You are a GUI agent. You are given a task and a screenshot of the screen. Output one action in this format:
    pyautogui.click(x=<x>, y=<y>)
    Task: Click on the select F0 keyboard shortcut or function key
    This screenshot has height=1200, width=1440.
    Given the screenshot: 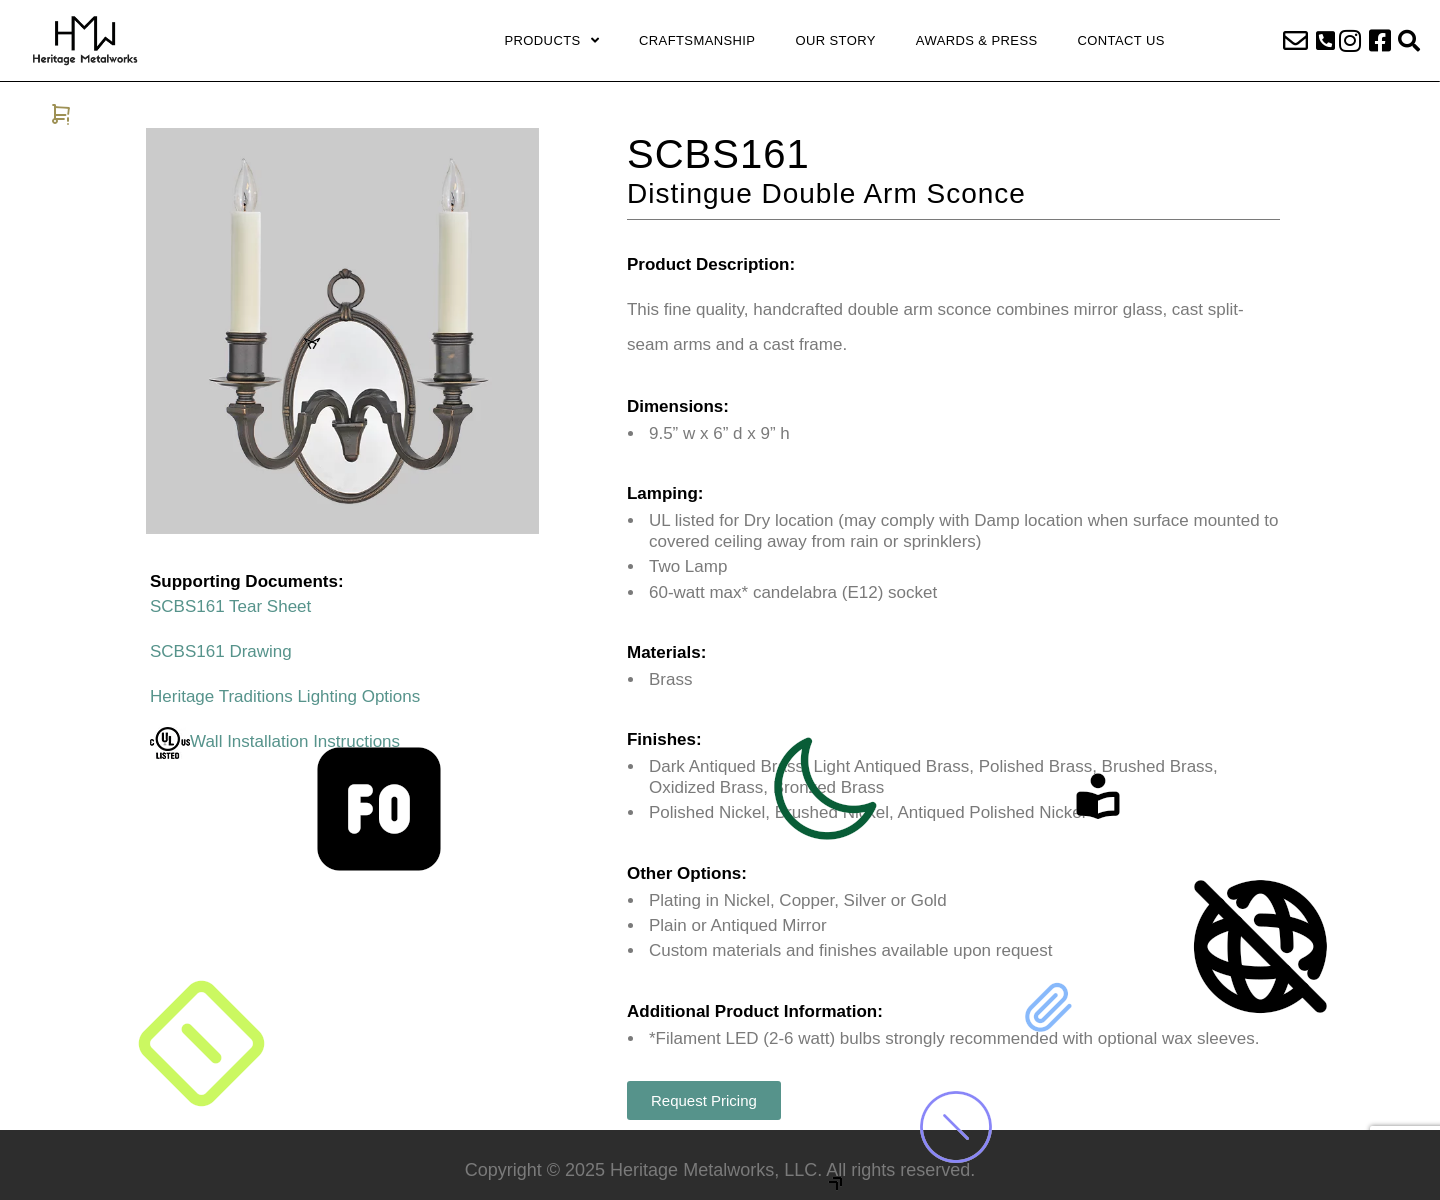 What is the action you would take?
    pyautogui.click(x=379, y=809)
    